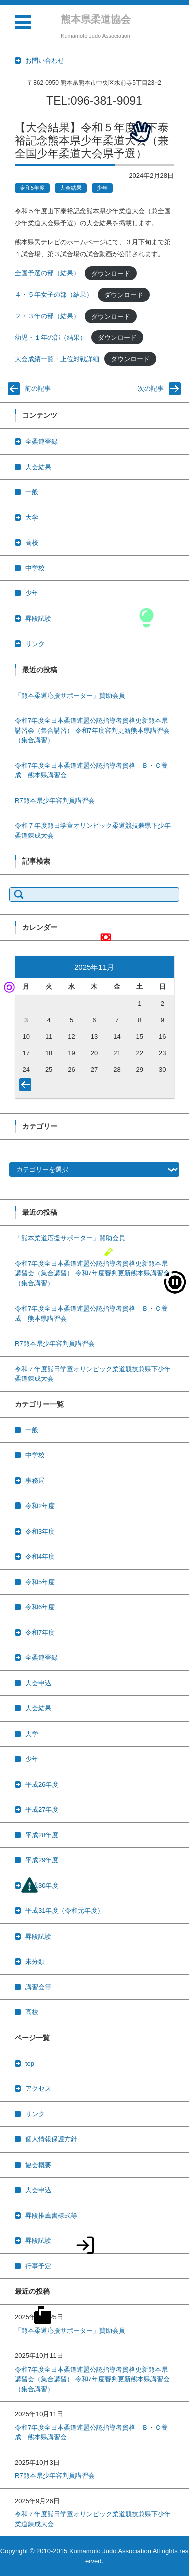 The width and height of the screenshot is (189, 2576). Describe the element at coordinates (86, 2245) in the screenshot. I see `log in to your account` at that location.